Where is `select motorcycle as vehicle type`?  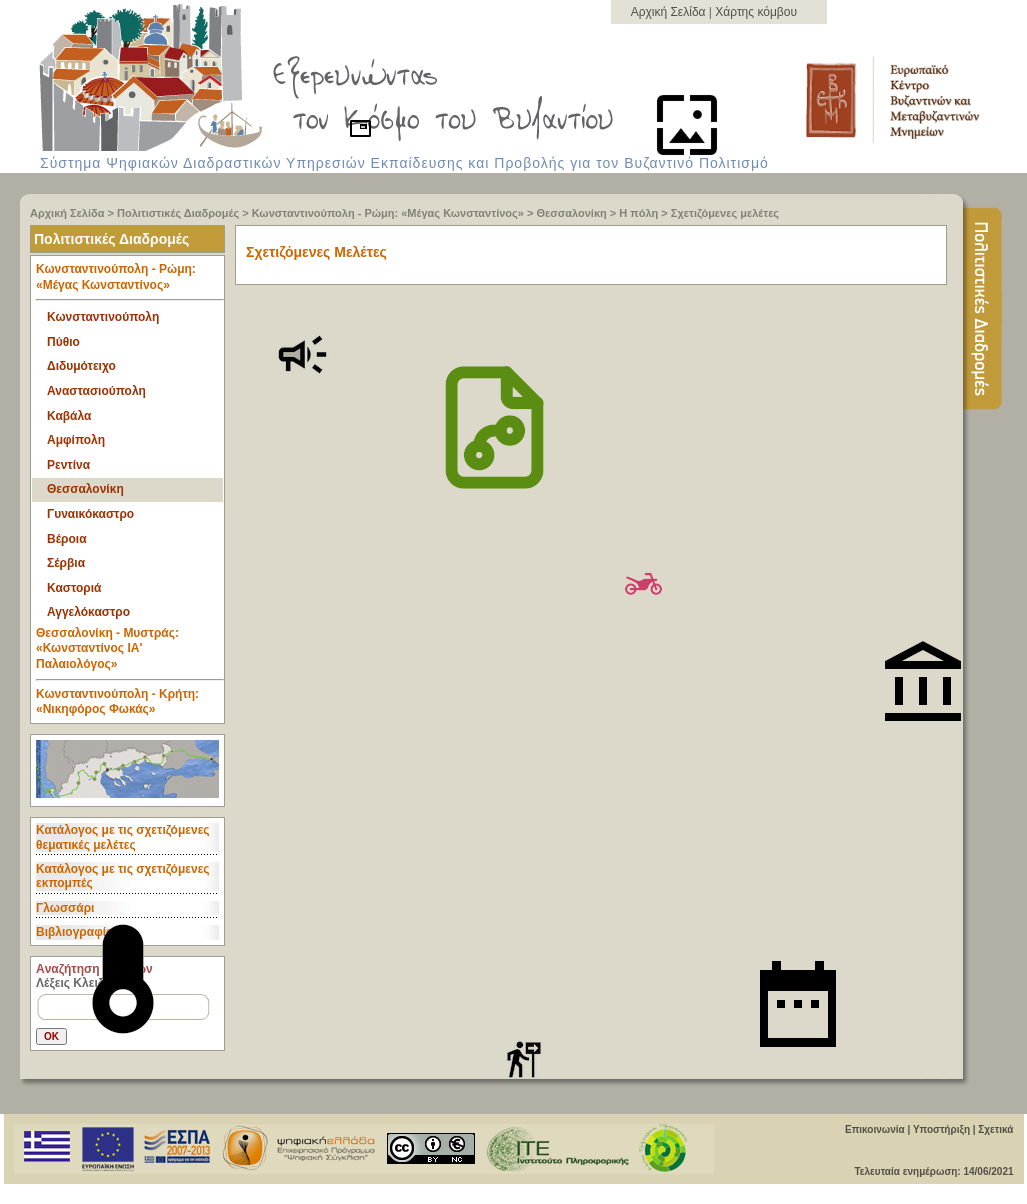 select motorcycle as vehicle type is located at coordinates (643, 584).